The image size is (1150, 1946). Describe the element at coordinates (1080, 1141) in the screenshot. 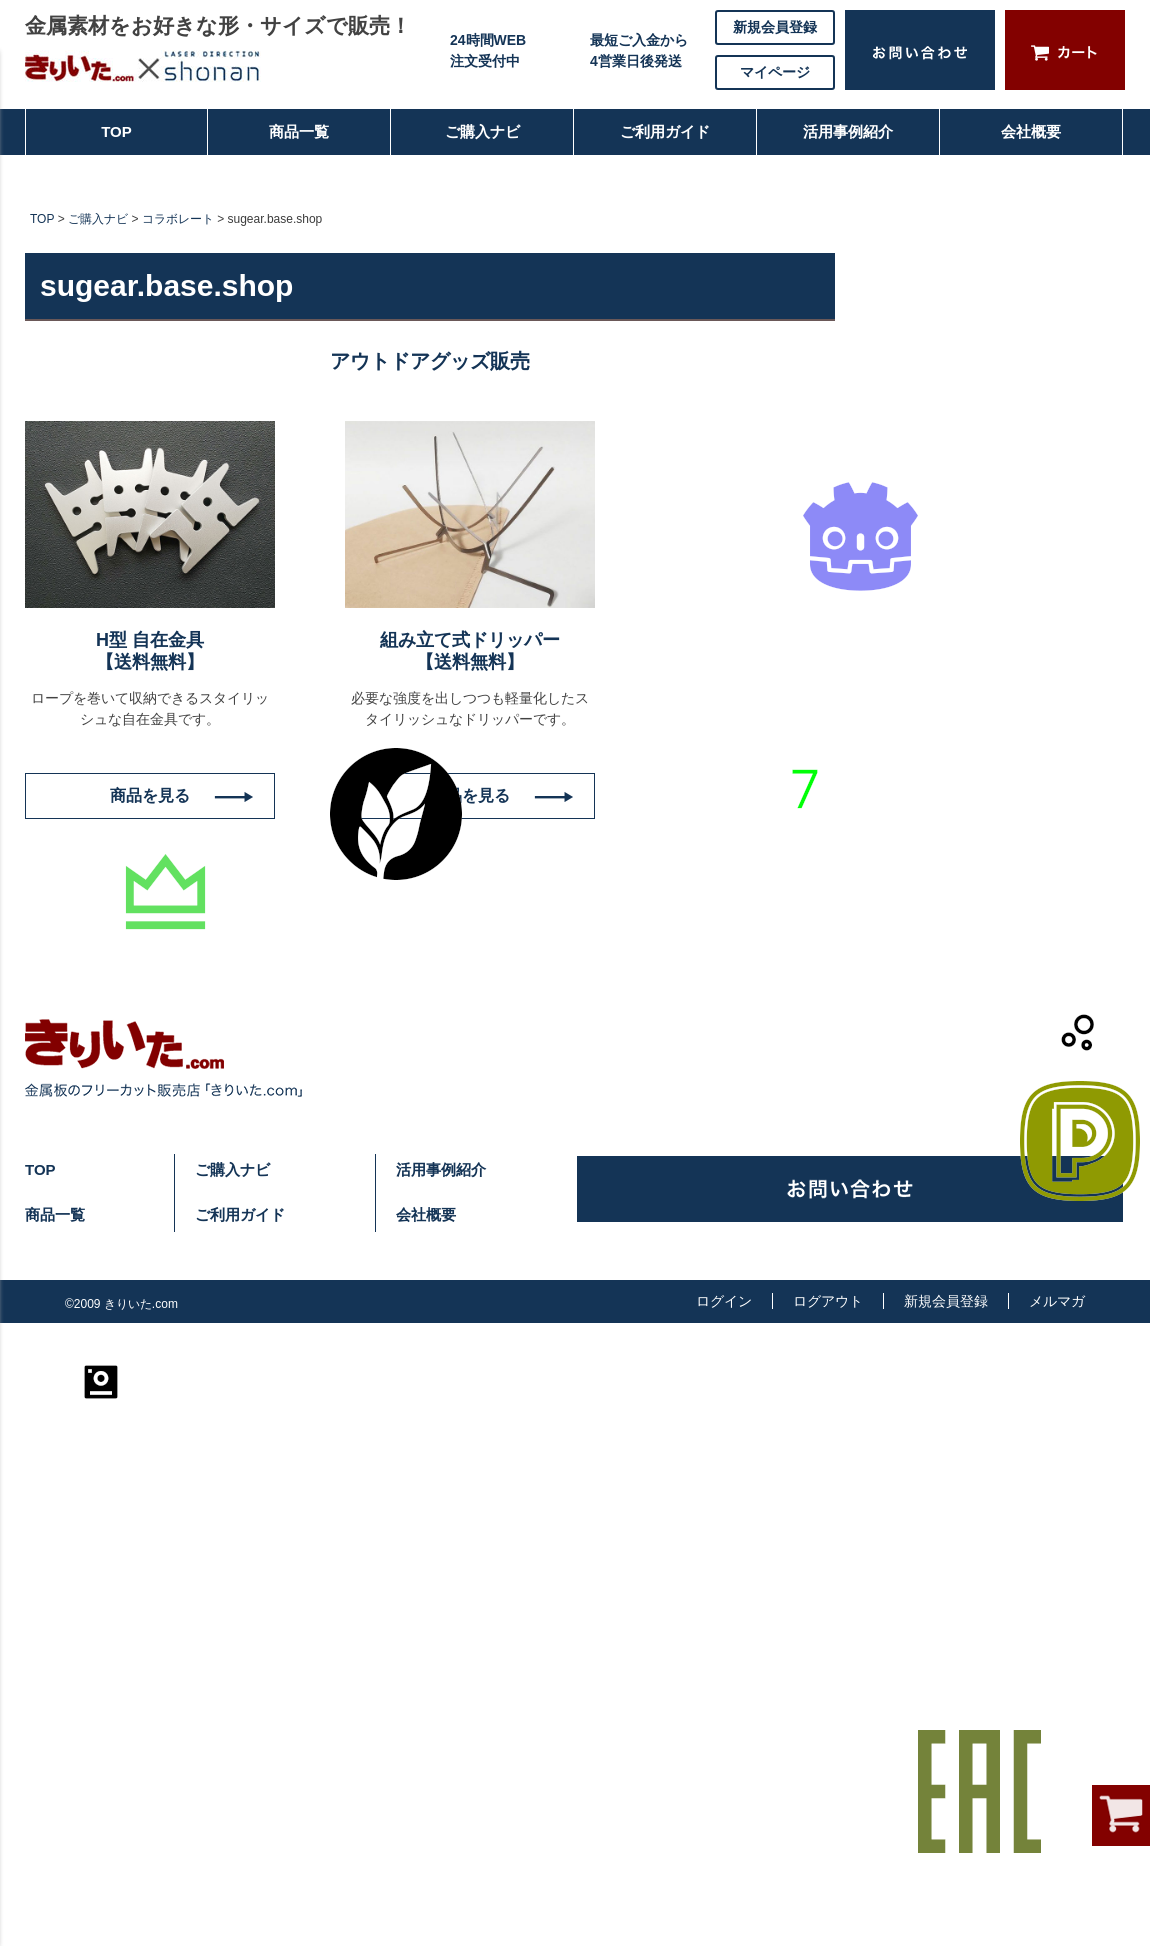

I see `open peerlist profile or app` at that location.